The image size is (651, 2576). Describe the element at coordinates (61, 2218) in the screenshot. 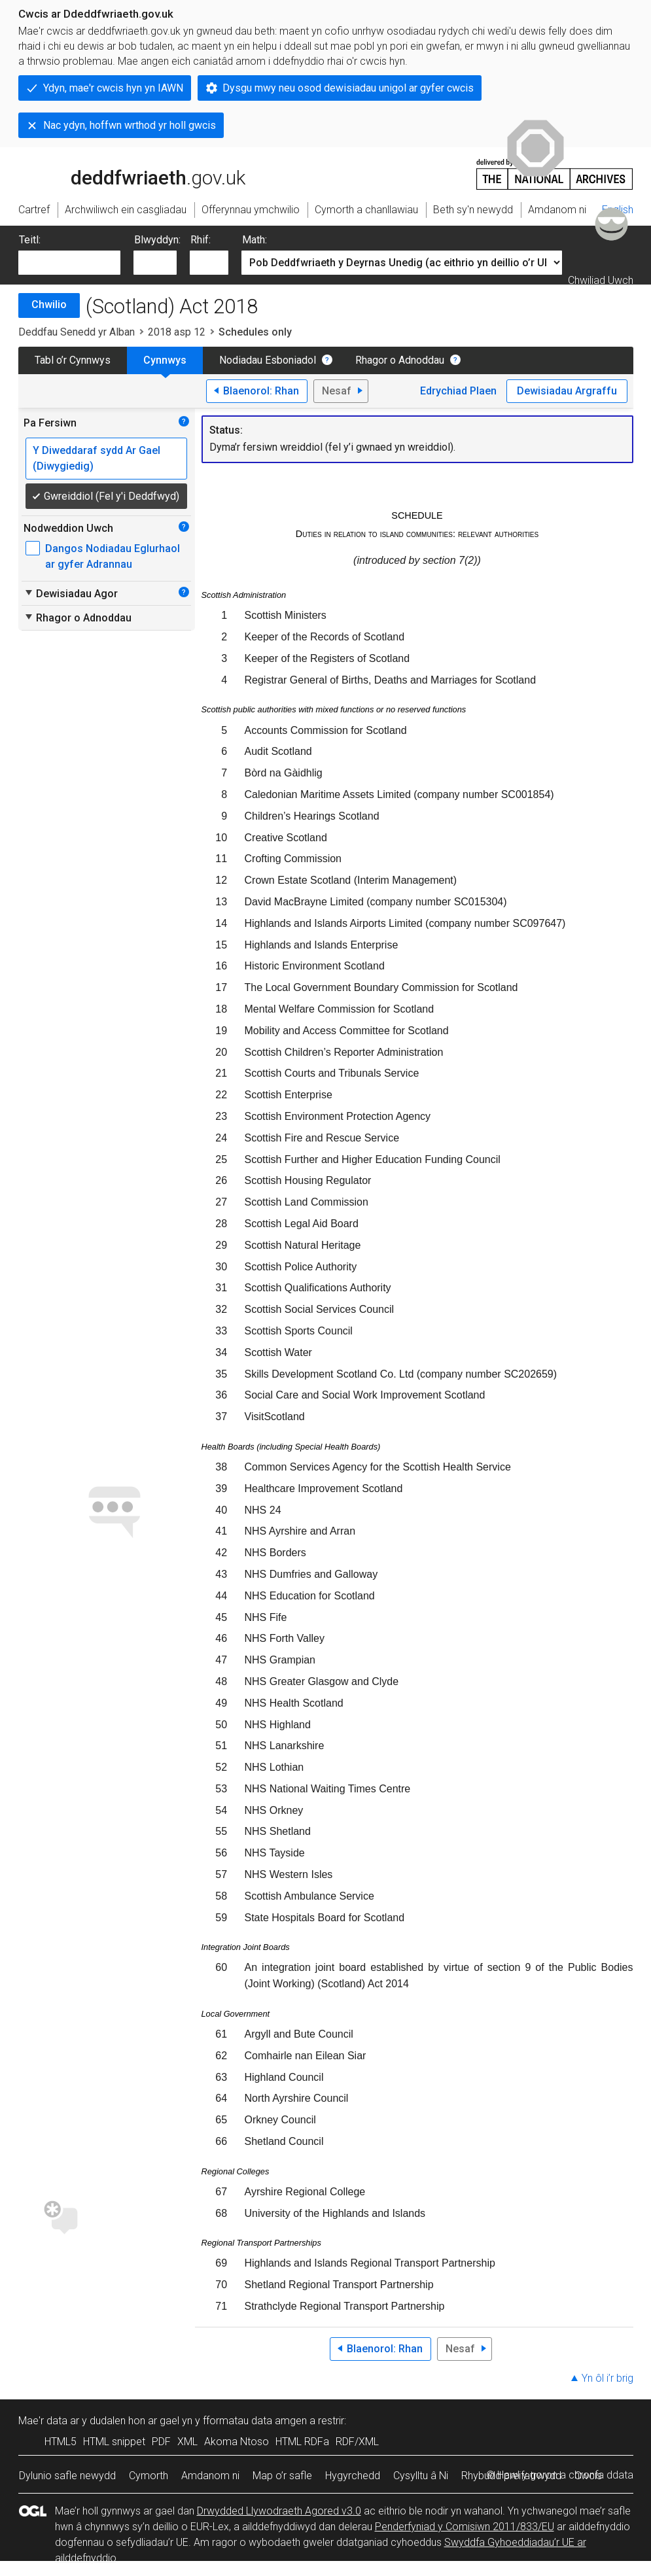

I see `configure notification settings` at that location.